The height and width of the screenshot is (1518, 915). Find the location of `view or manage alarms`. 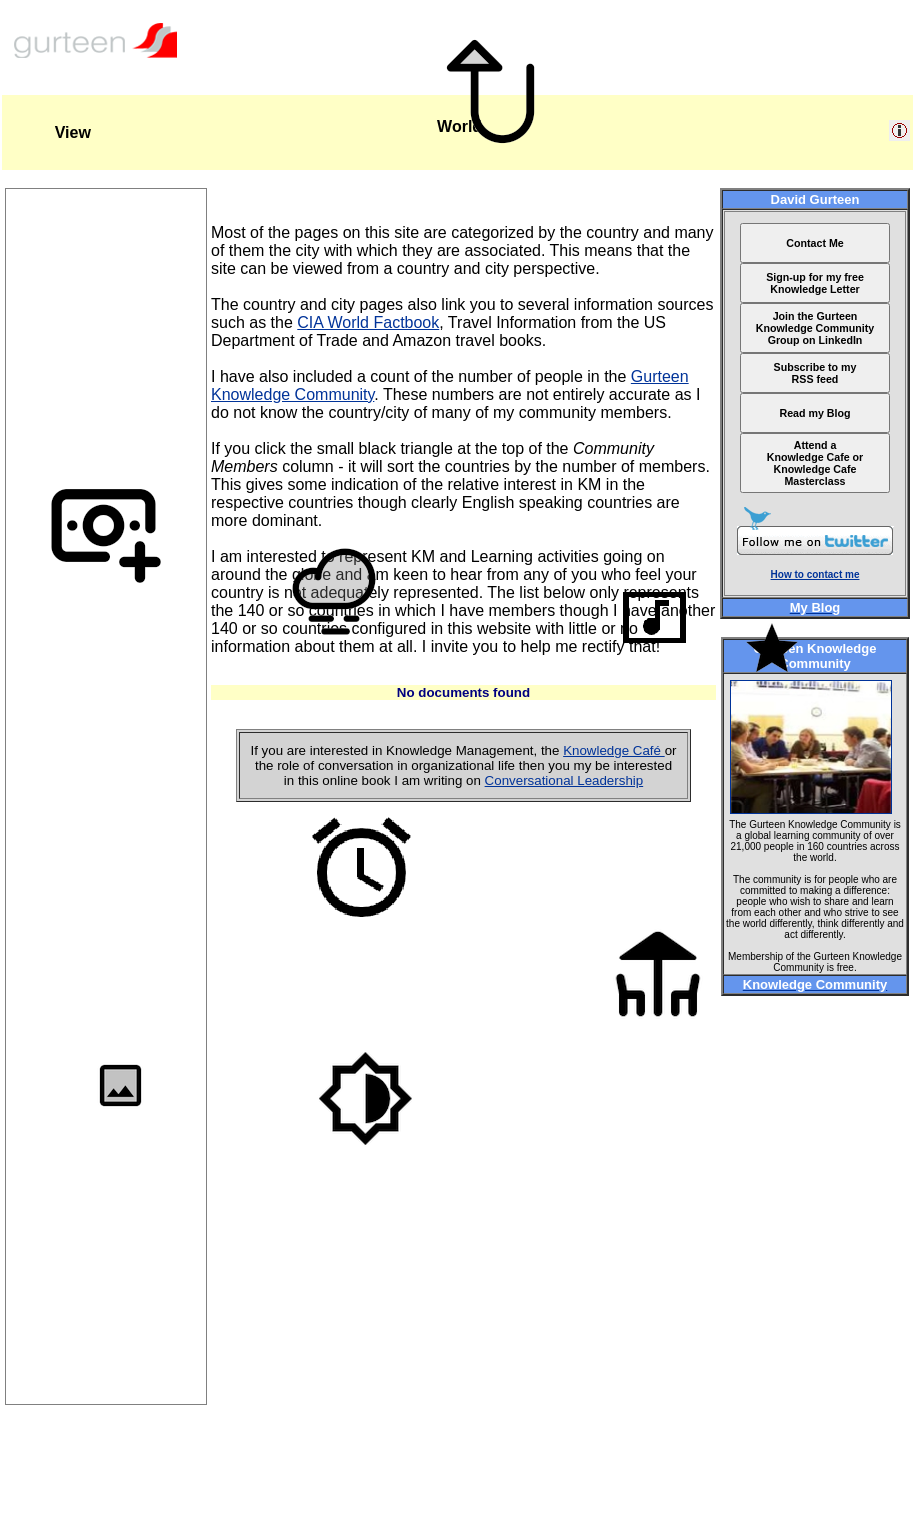

view or manage alarms is located at coordinates (361, 867).